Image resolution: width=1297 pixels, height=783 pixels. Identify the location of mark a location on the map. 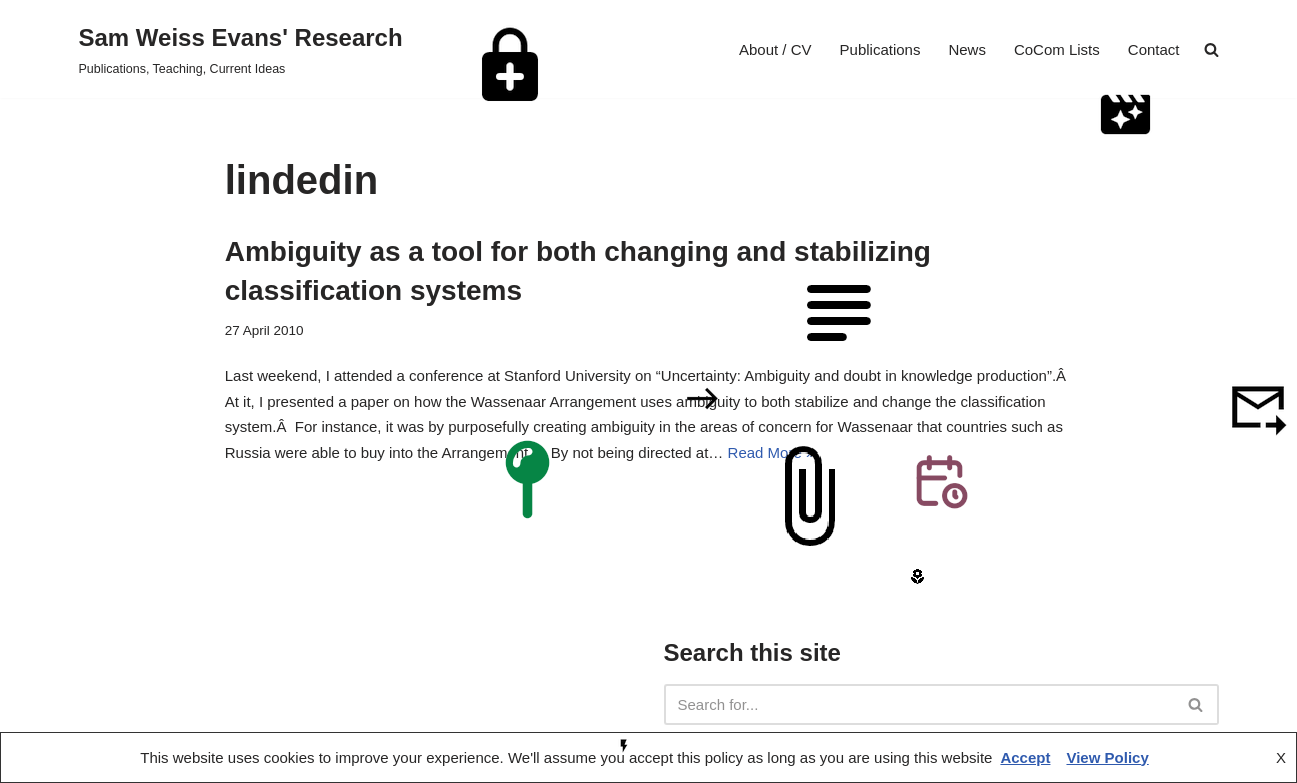
(527, 479).